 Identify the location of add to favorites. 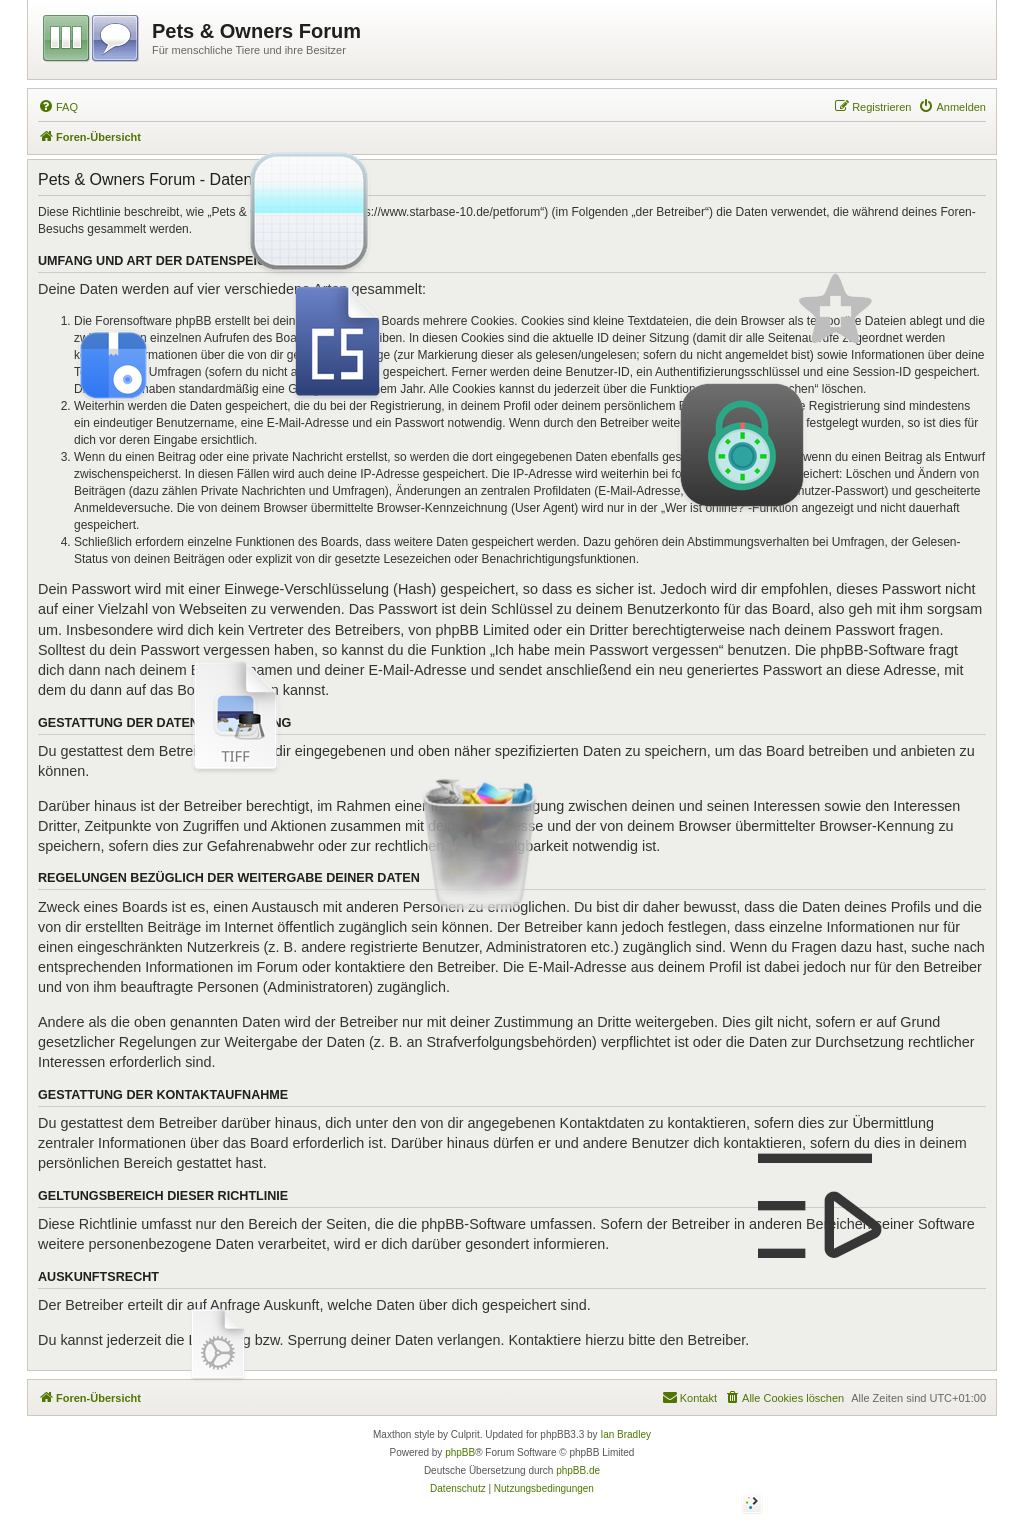
(835, 311).